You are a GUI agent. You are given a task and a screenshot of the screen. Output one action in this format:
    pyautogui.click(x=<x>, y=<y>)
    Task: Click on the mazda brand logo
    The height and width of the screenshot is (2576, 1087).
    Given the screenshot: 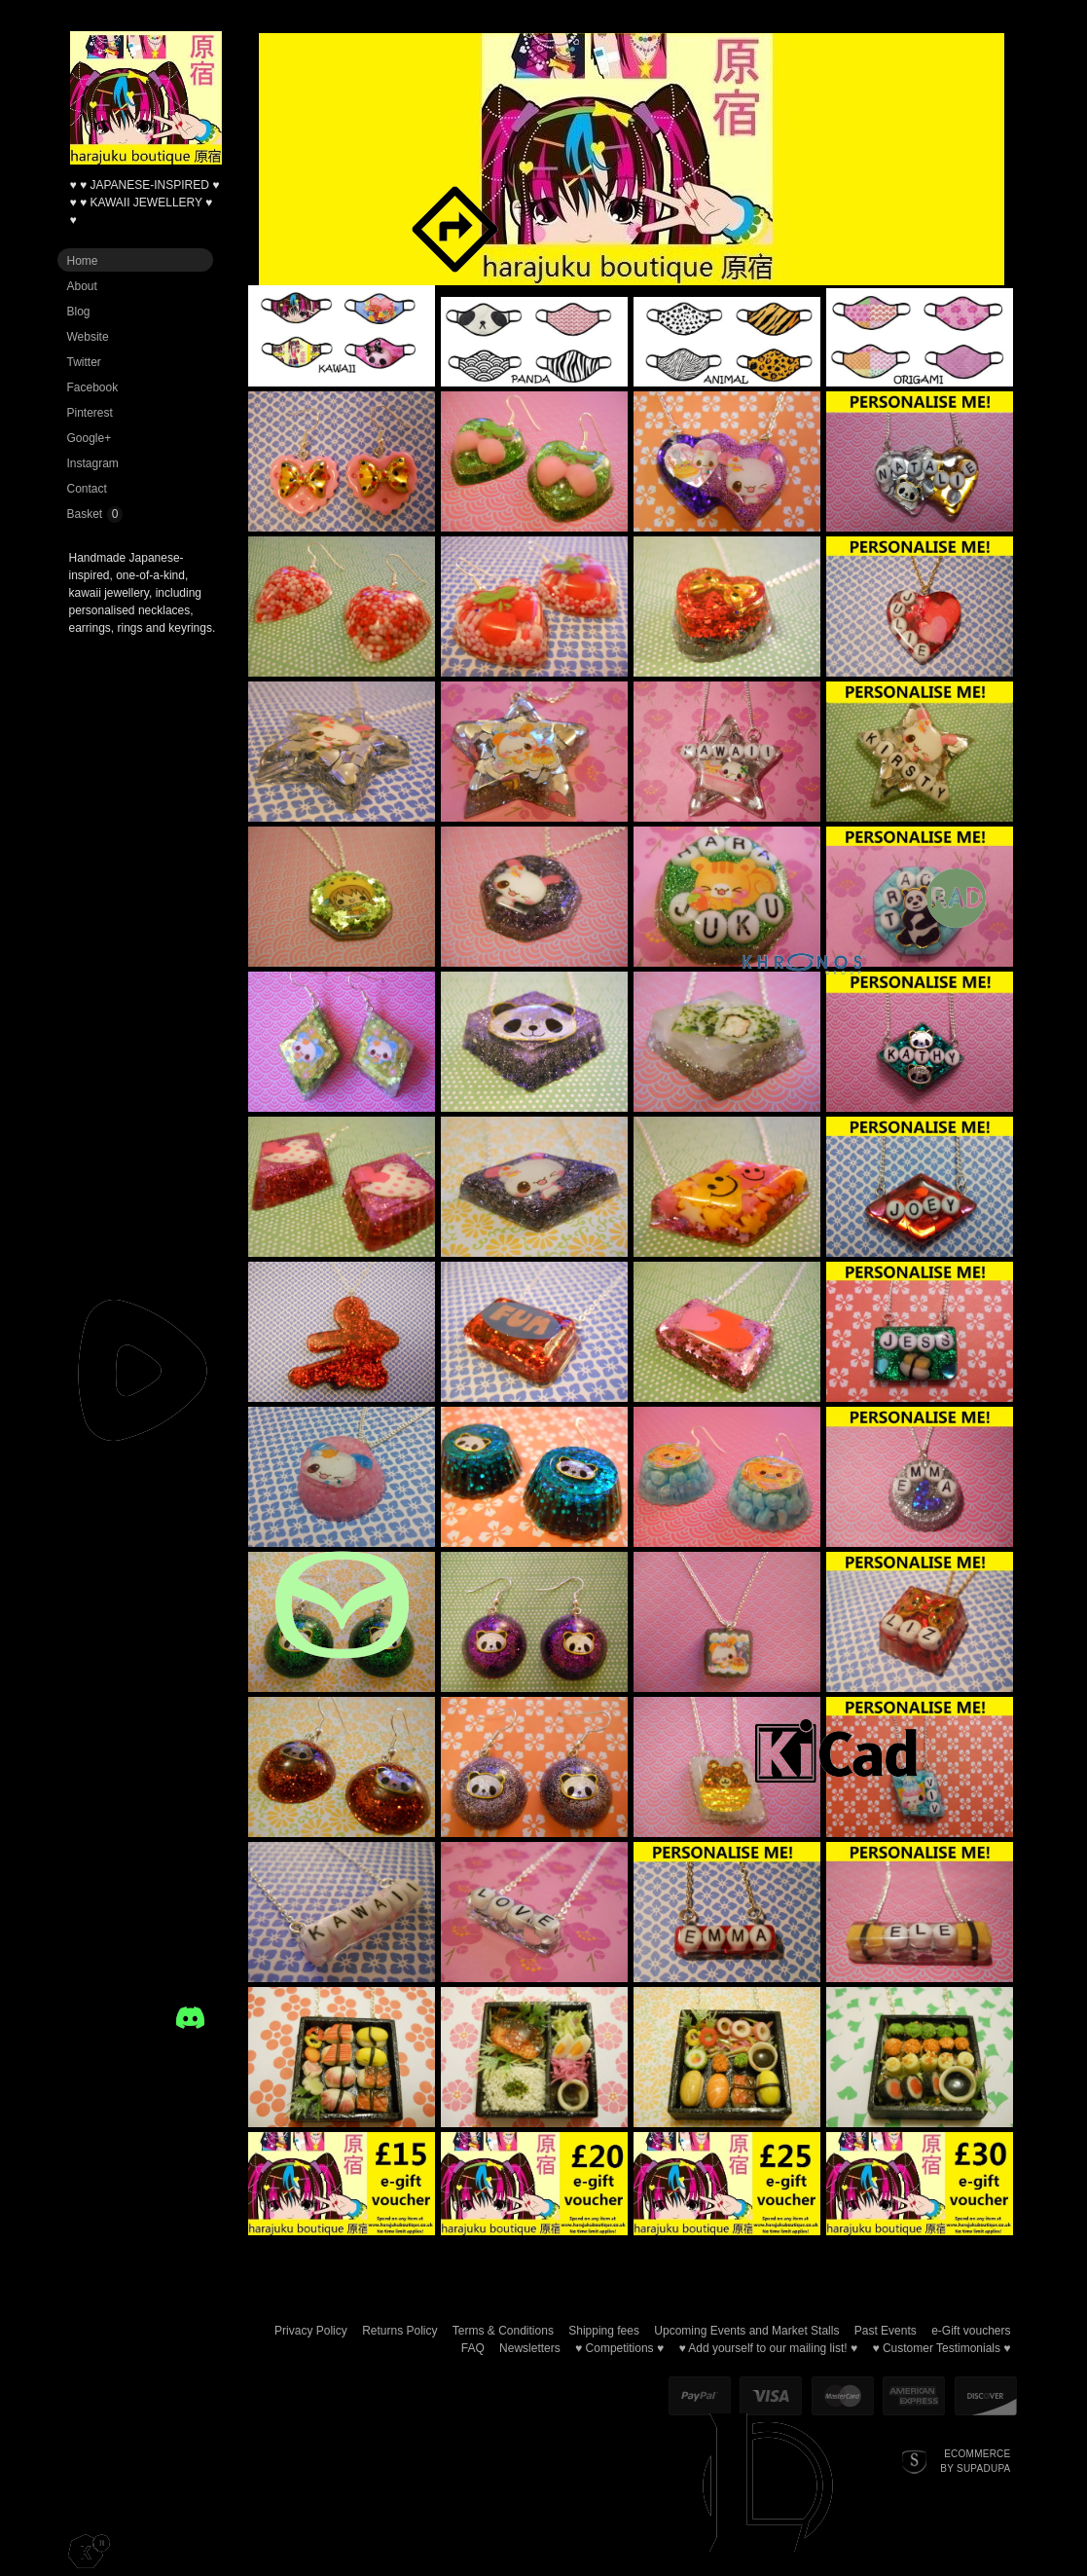 What is the action you would take?
    pyautogui.click(x=342, y=1604)
    